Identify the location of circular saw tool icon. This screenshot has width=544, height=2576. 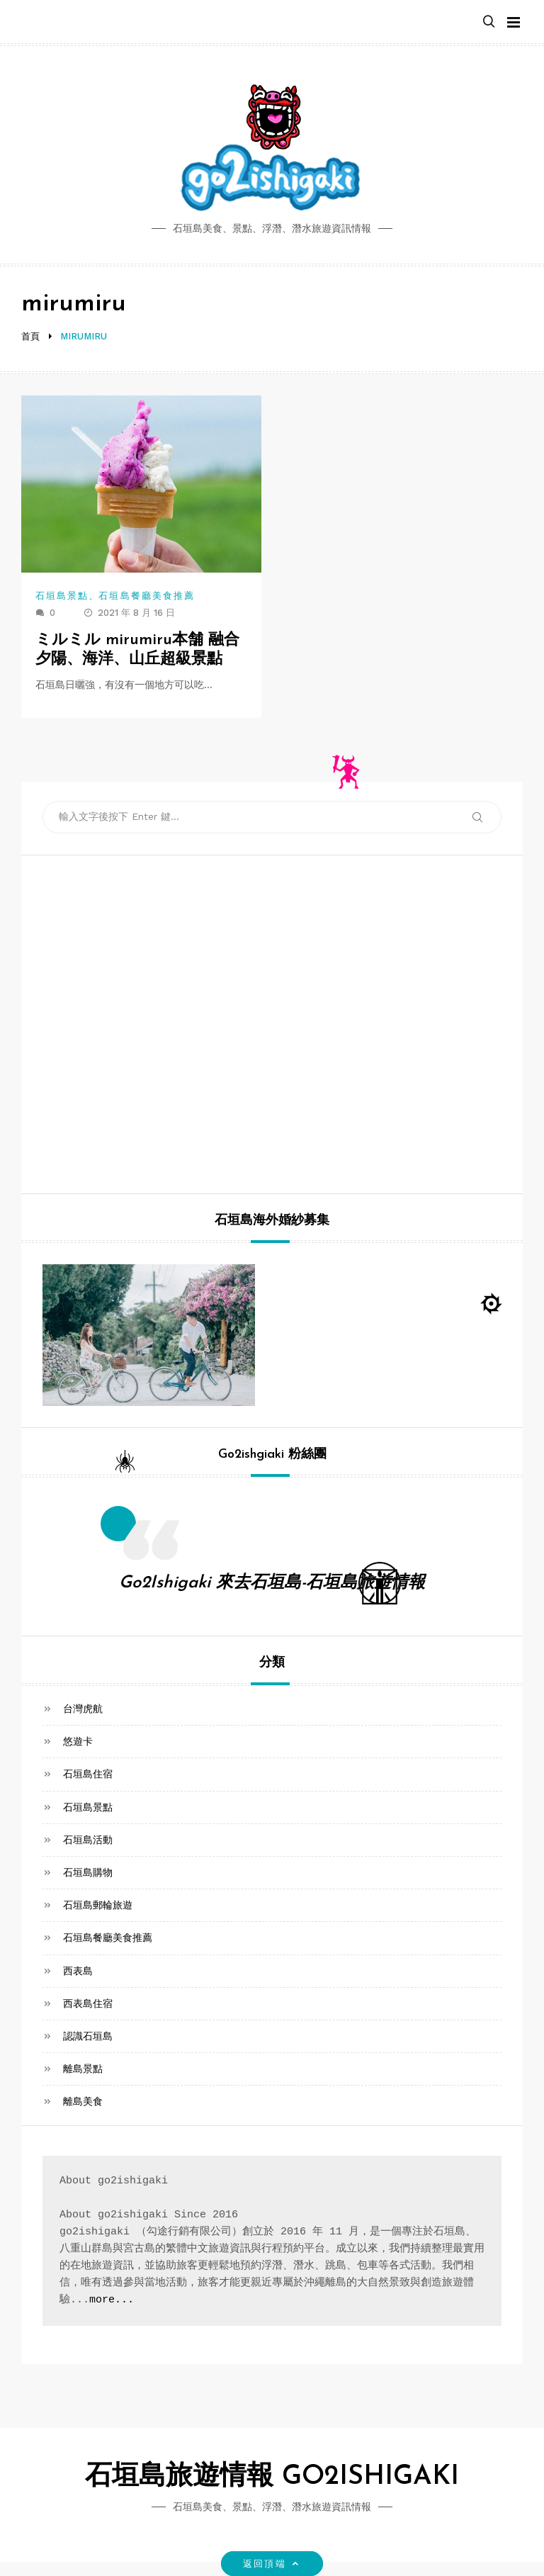
(491, 1303).